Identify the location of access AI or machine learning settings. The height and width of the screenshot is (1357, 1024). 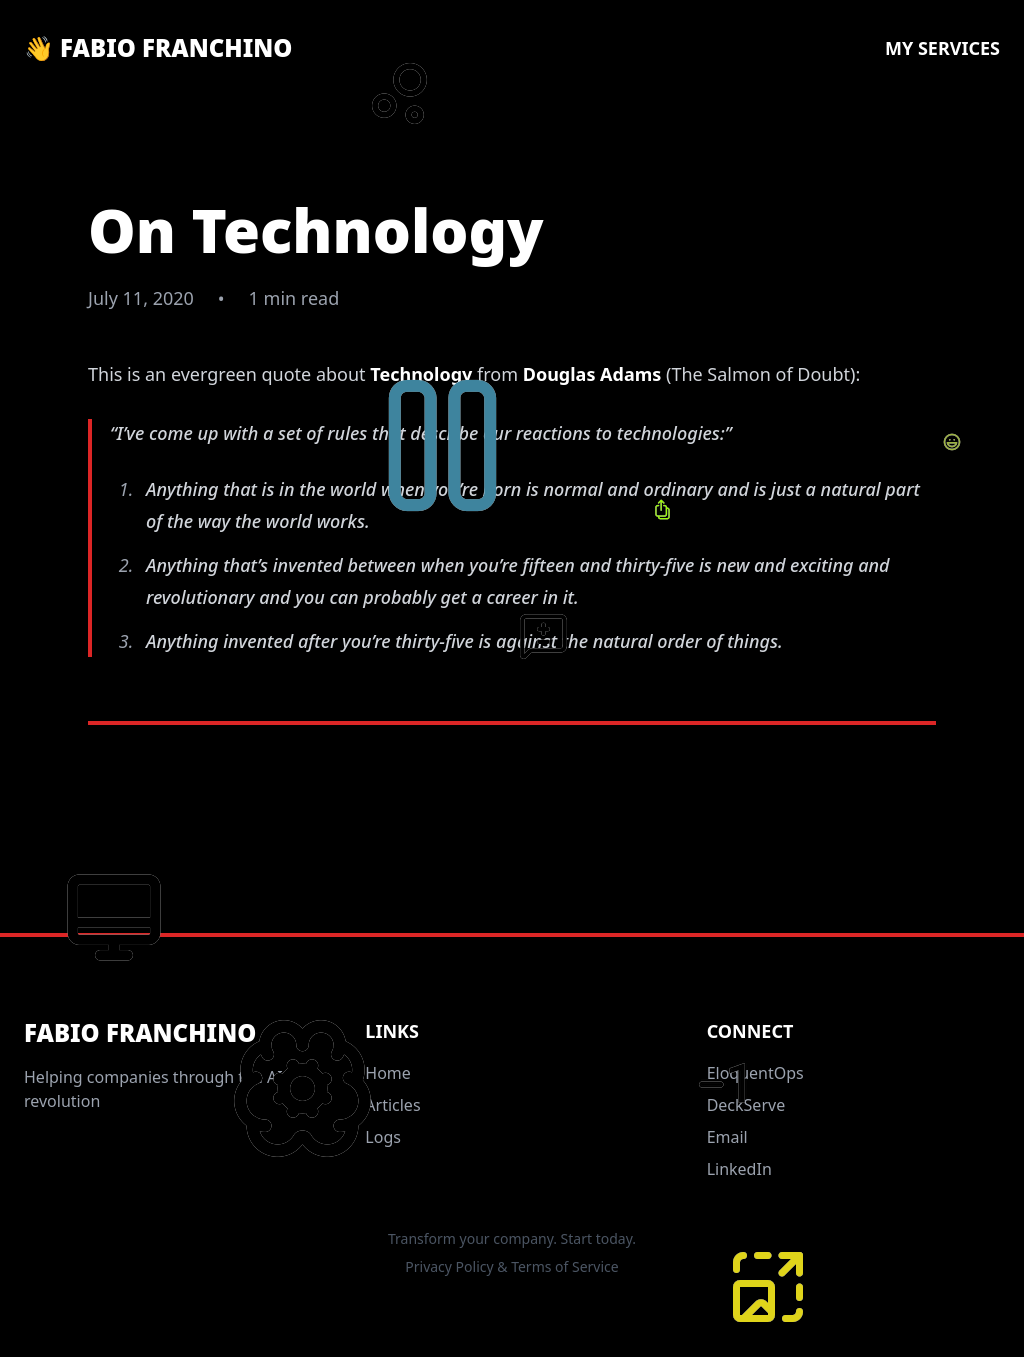
(302, 1088).